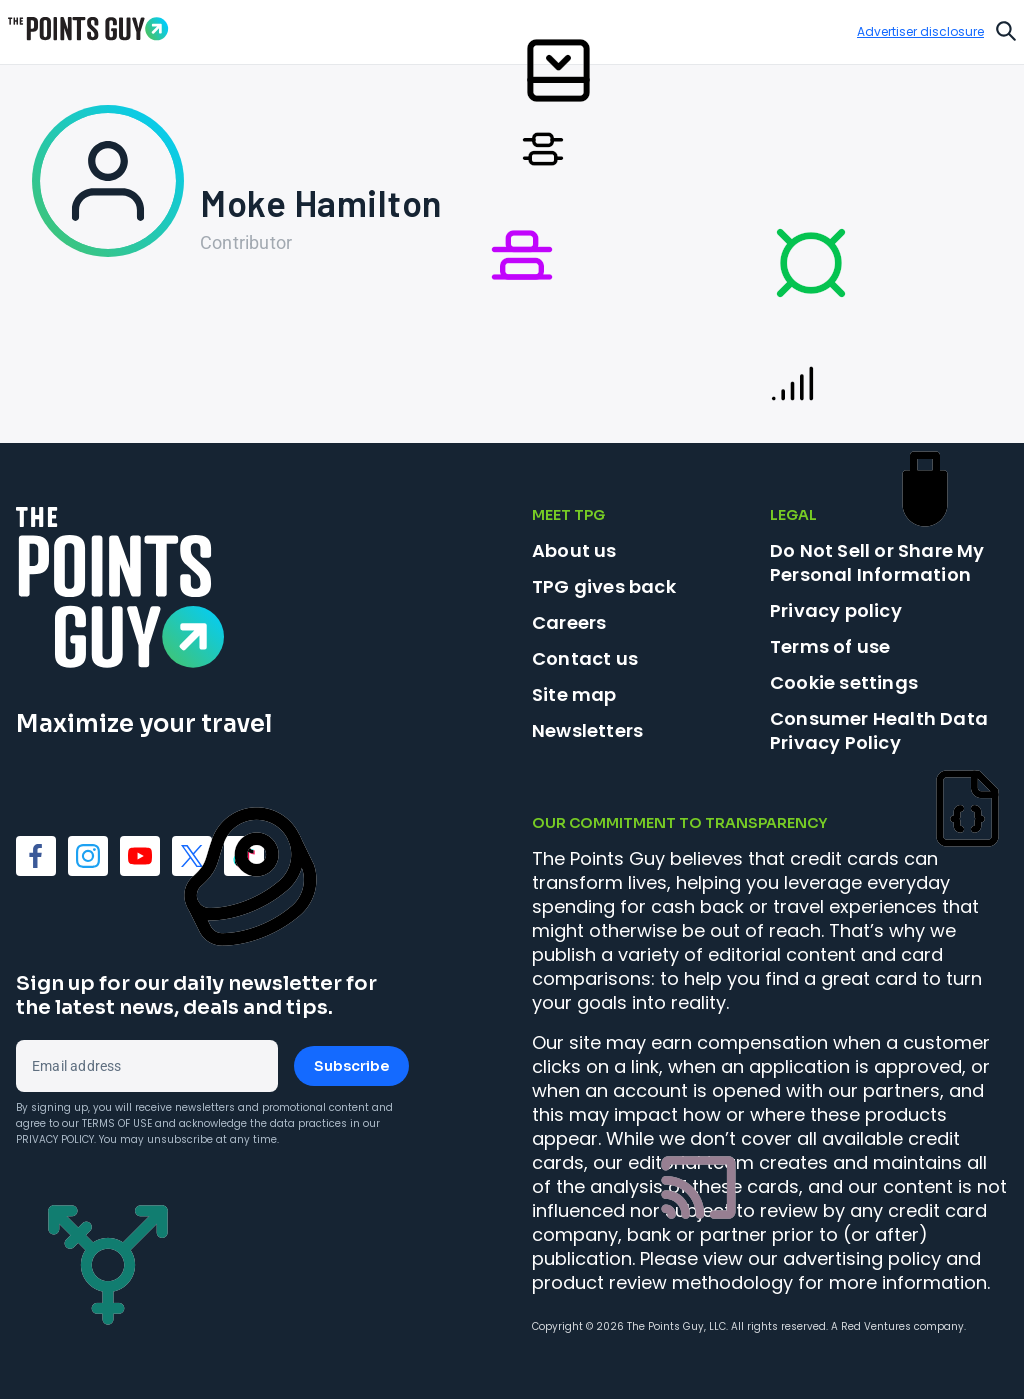 This screenshot has width=1024, height=1399. I want to click on view or open a JSON file, so click(967, 808).